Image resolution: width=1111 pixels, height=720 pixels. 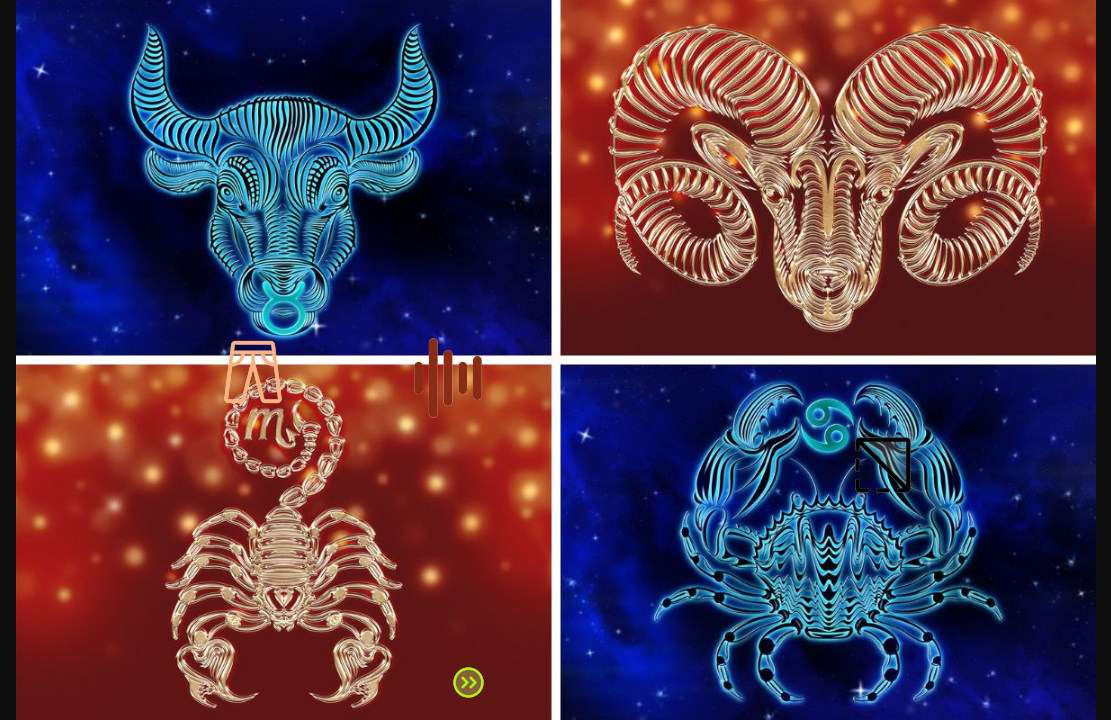 What do you see at coordinates (883, 465) in the screenshot?
I see `invert current selection` at bounding box center [883, 465].